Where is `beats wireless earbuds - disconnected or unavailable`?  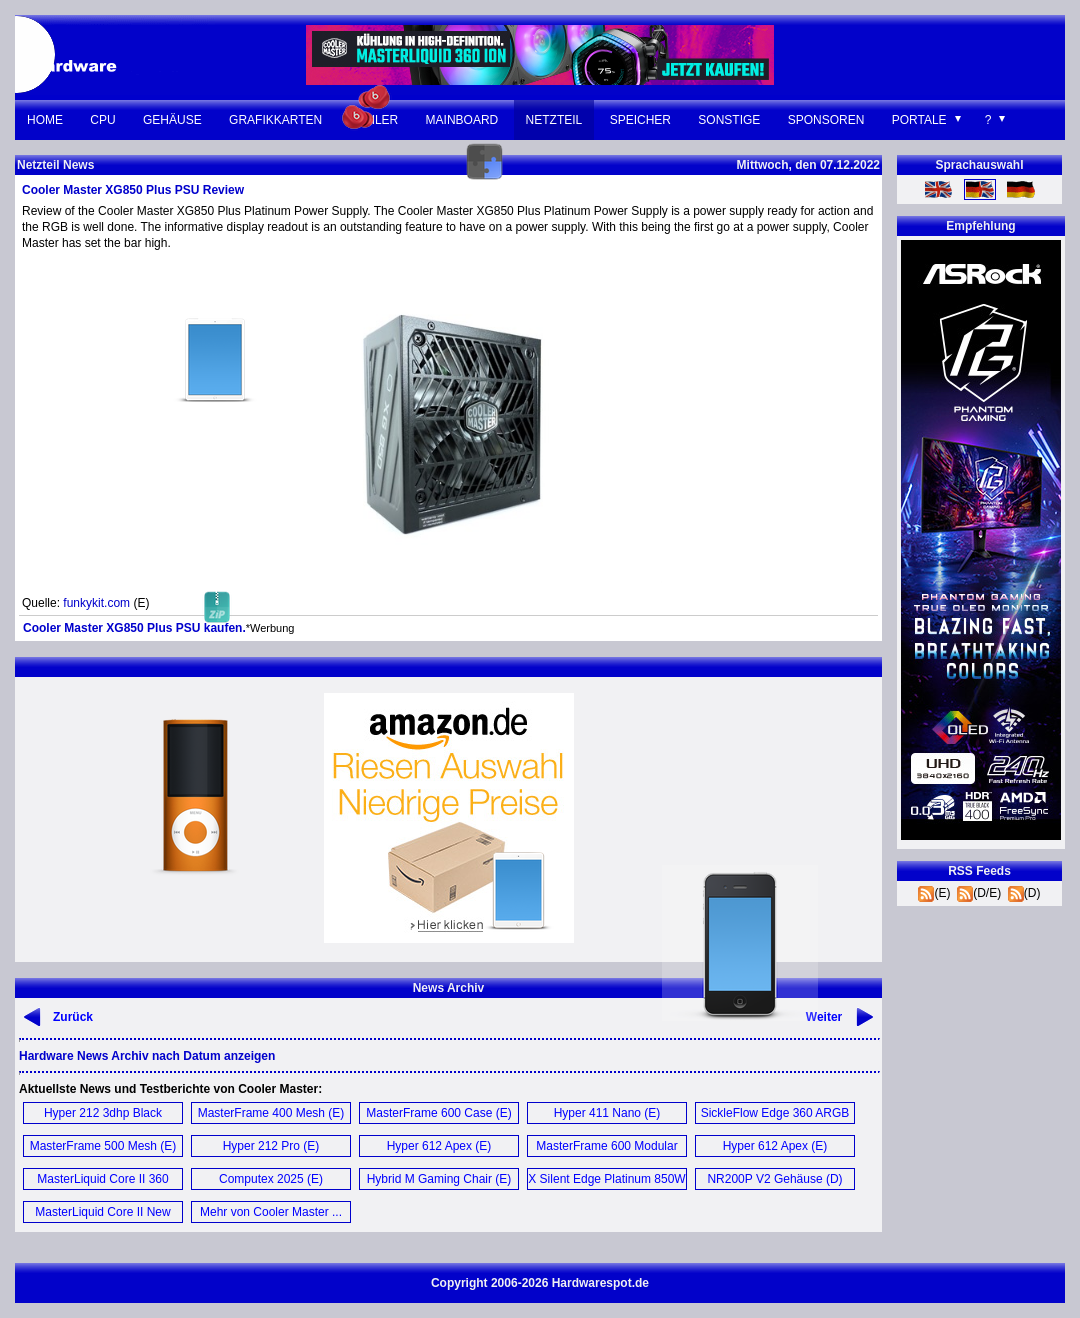
beats wireless earbuds - disconnected or unavailable is located at coordinates (366, 107).